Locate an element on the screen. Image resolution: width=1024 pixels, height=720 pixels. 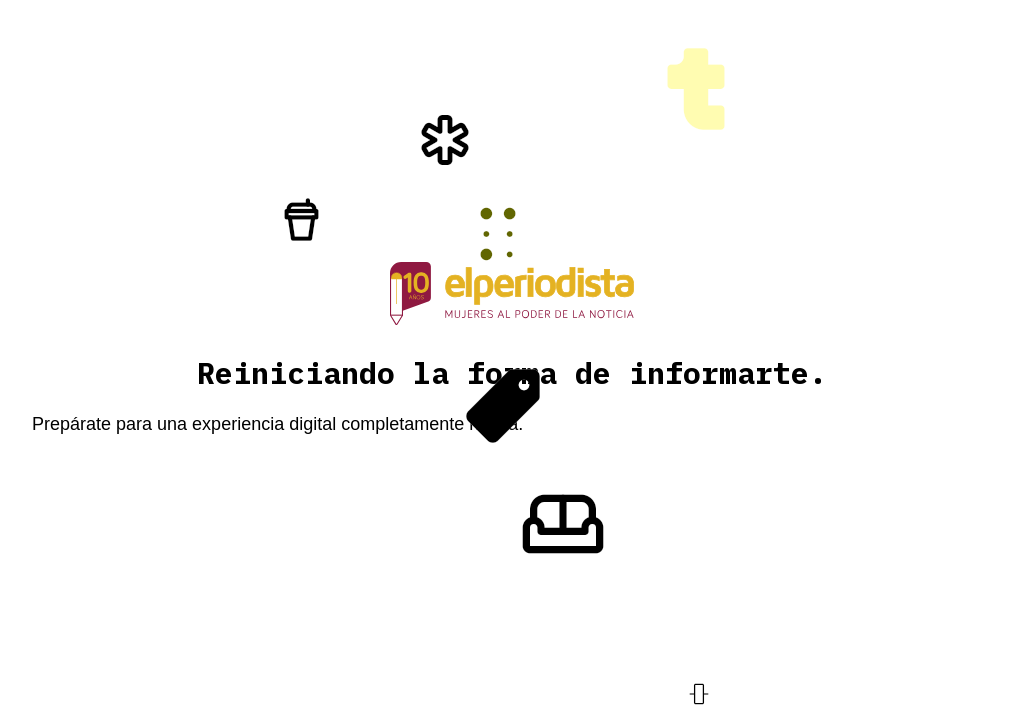
view or apply a discount code is located at coordinates (503, 406).